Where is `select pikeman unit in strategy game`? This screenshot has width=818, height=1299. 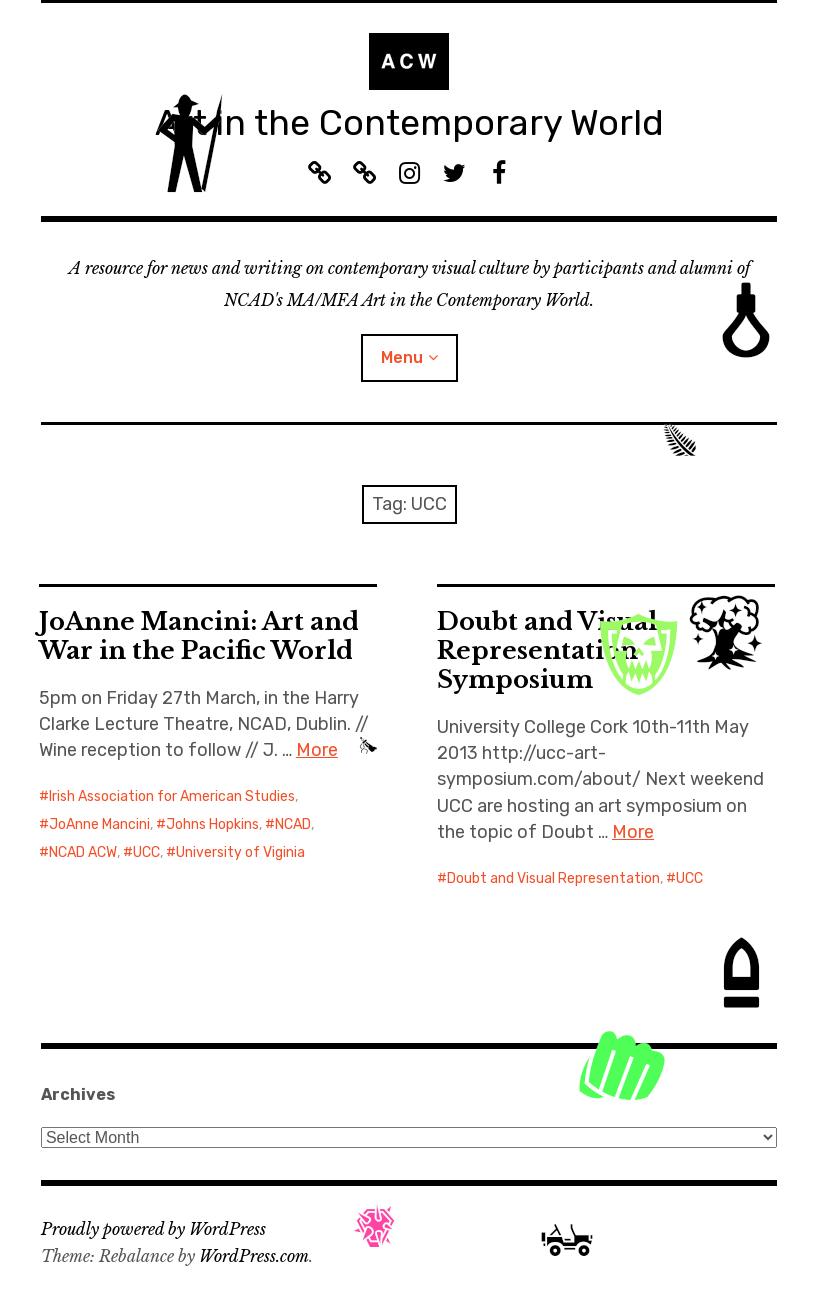 select pikeman unit in strategy game is located at coordinates (190, 143).